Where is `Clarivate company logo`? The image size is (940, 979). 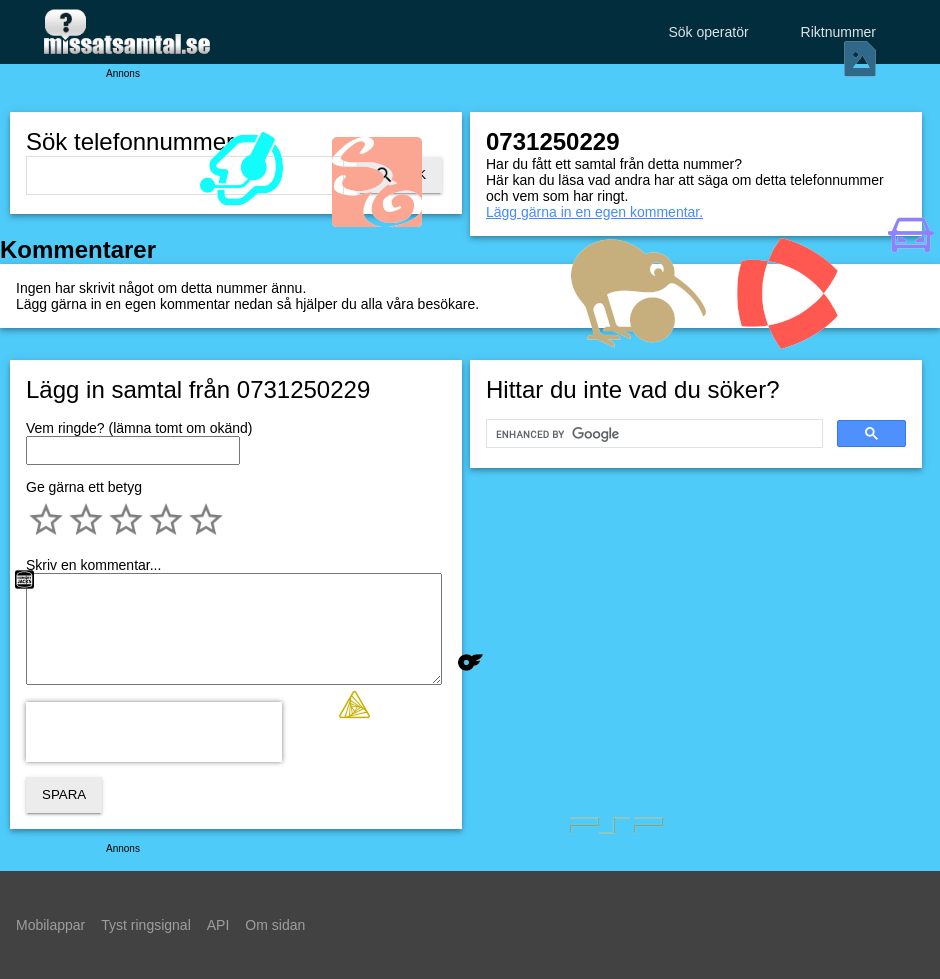 Clarivate company logo is located at coordinates (787, 293).